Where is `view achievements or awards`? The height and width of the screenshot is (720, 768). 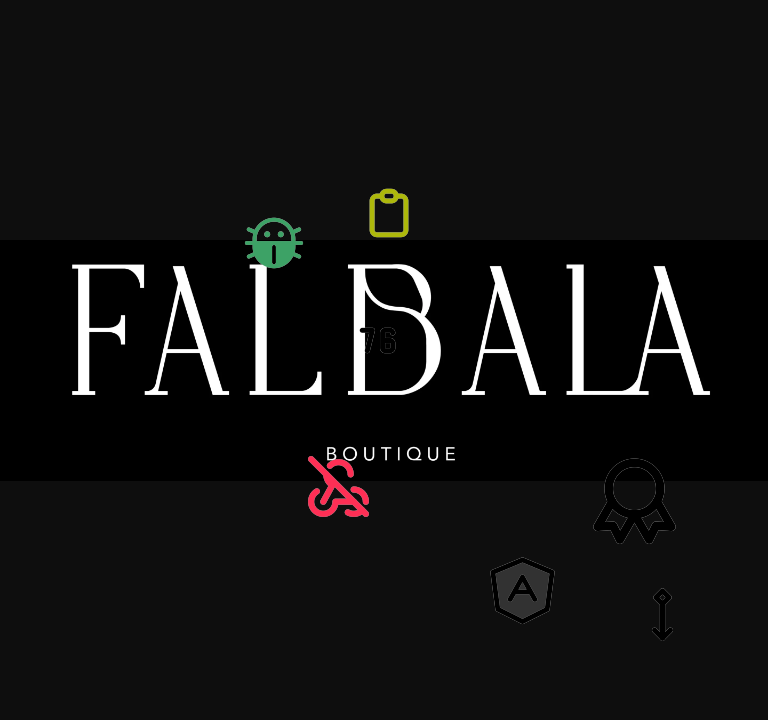
view achievements or awards is located at coordinates (634, 501).